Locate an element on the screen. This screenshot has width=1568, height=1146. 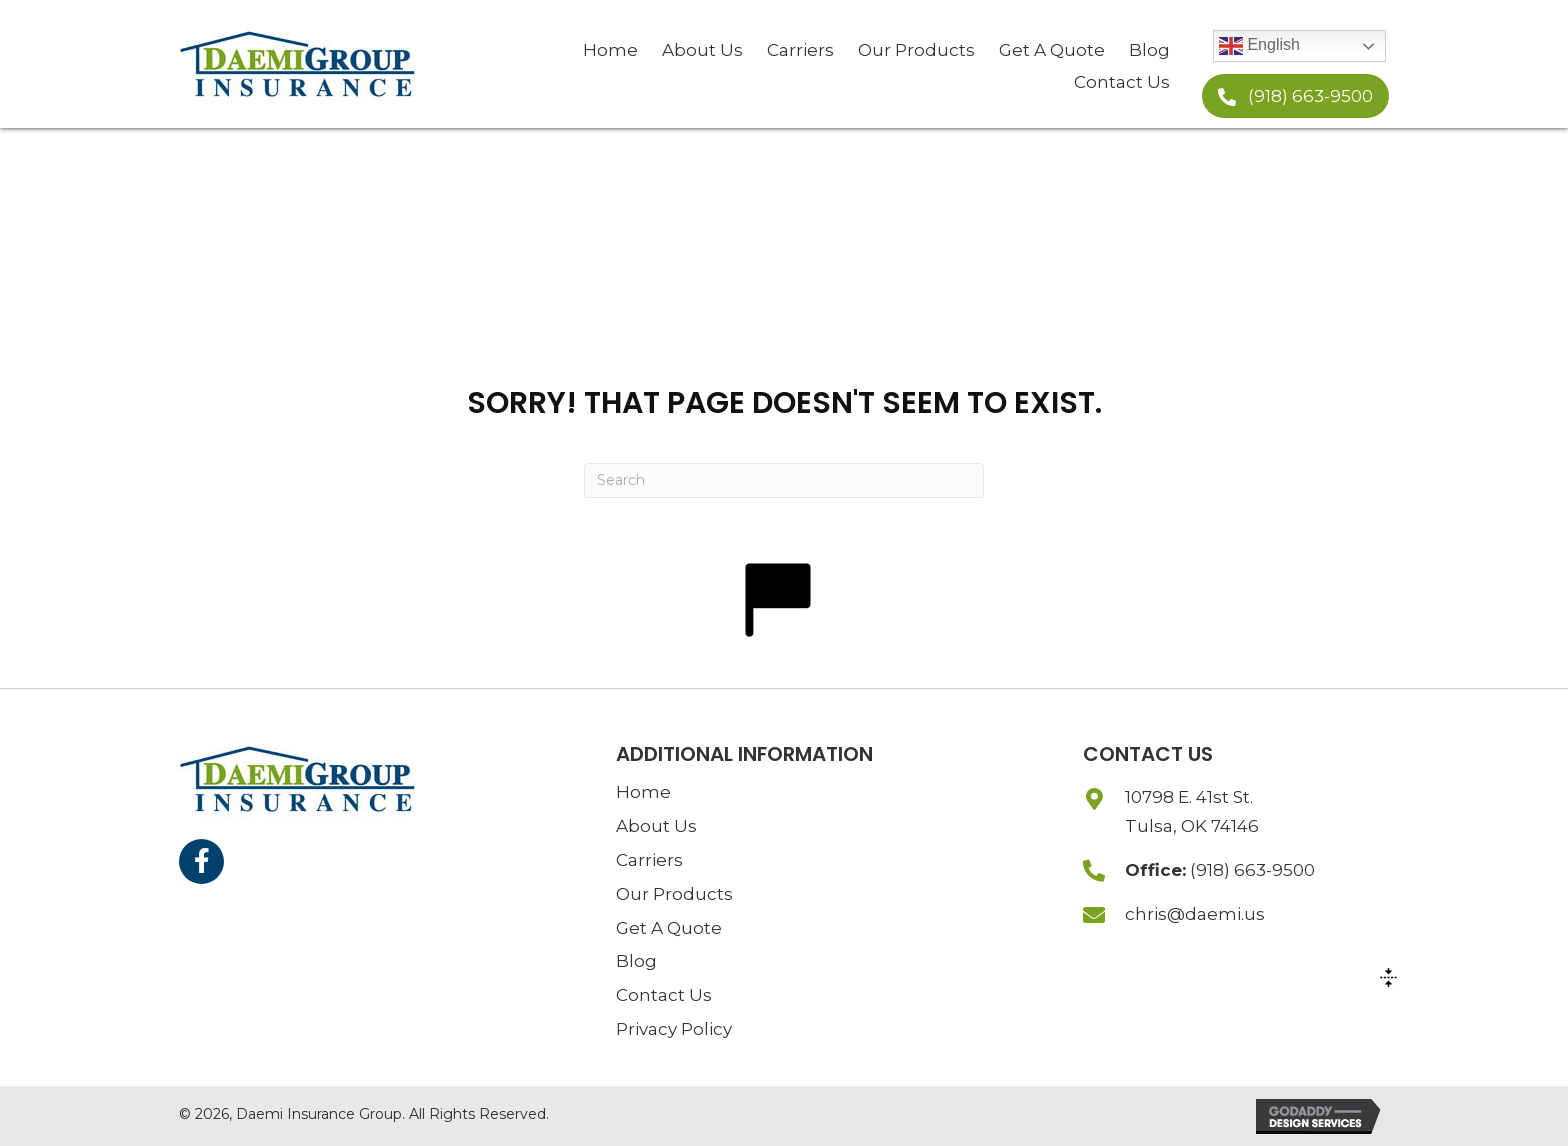
flag an item for review or attention is located at coordinates (778, 596).